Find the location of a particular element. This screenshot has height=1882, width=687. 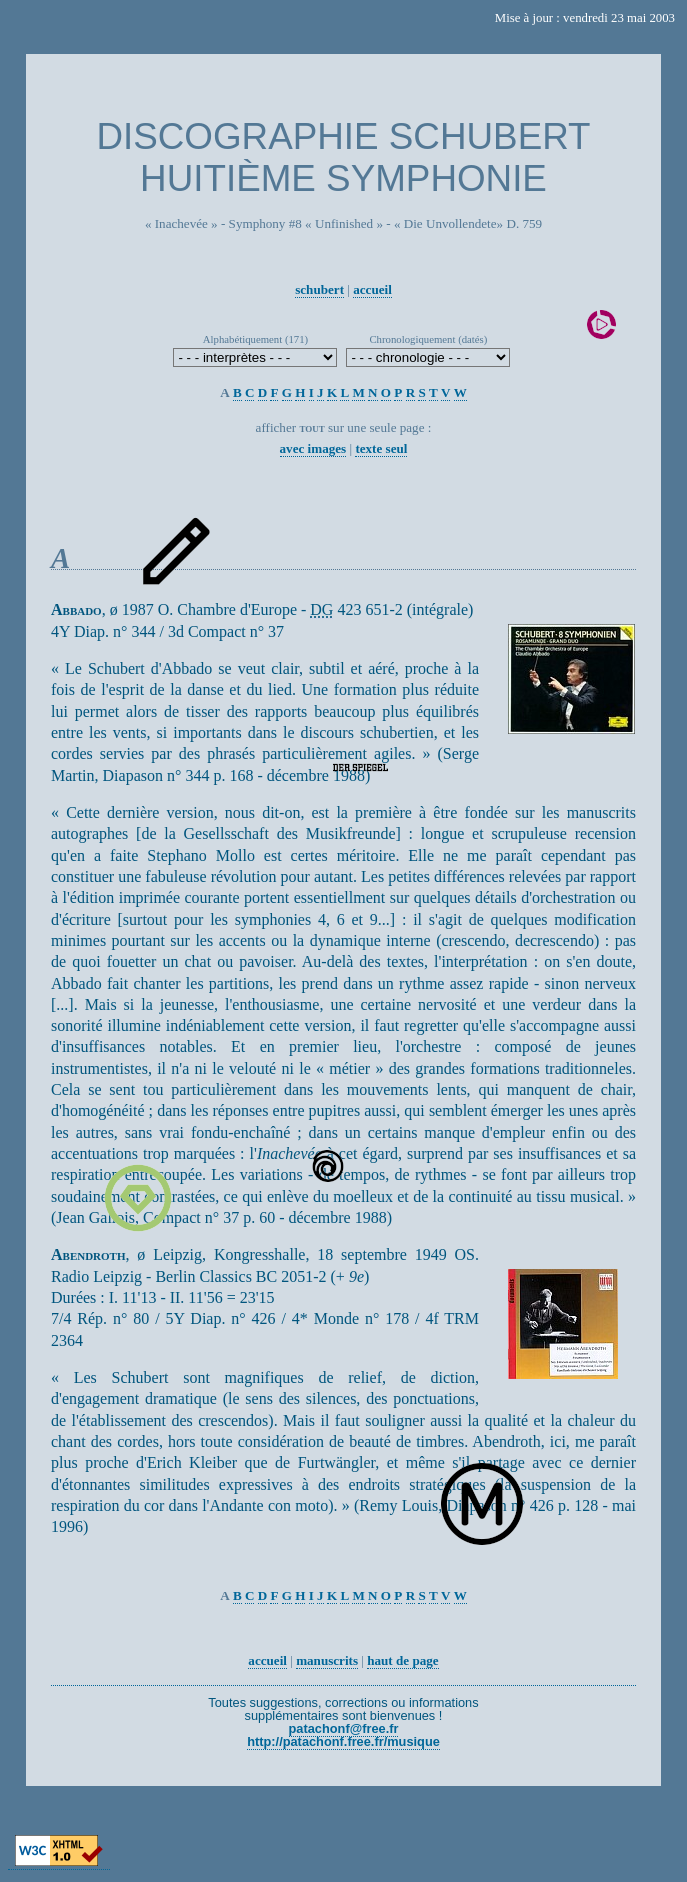

copper cryptocurrency or token indicator is located at coordinates (138, 1198).